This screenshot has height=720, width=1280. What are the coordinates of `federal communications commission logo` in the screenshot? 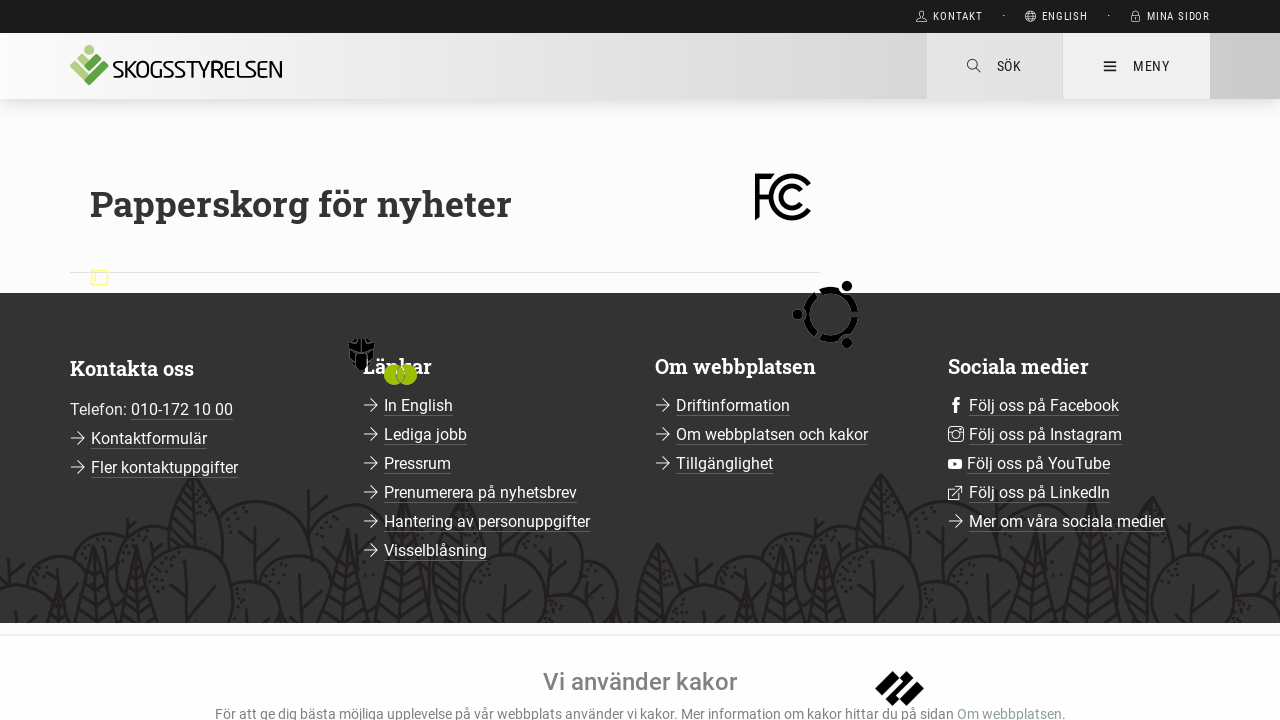 It's located at (783, 197).